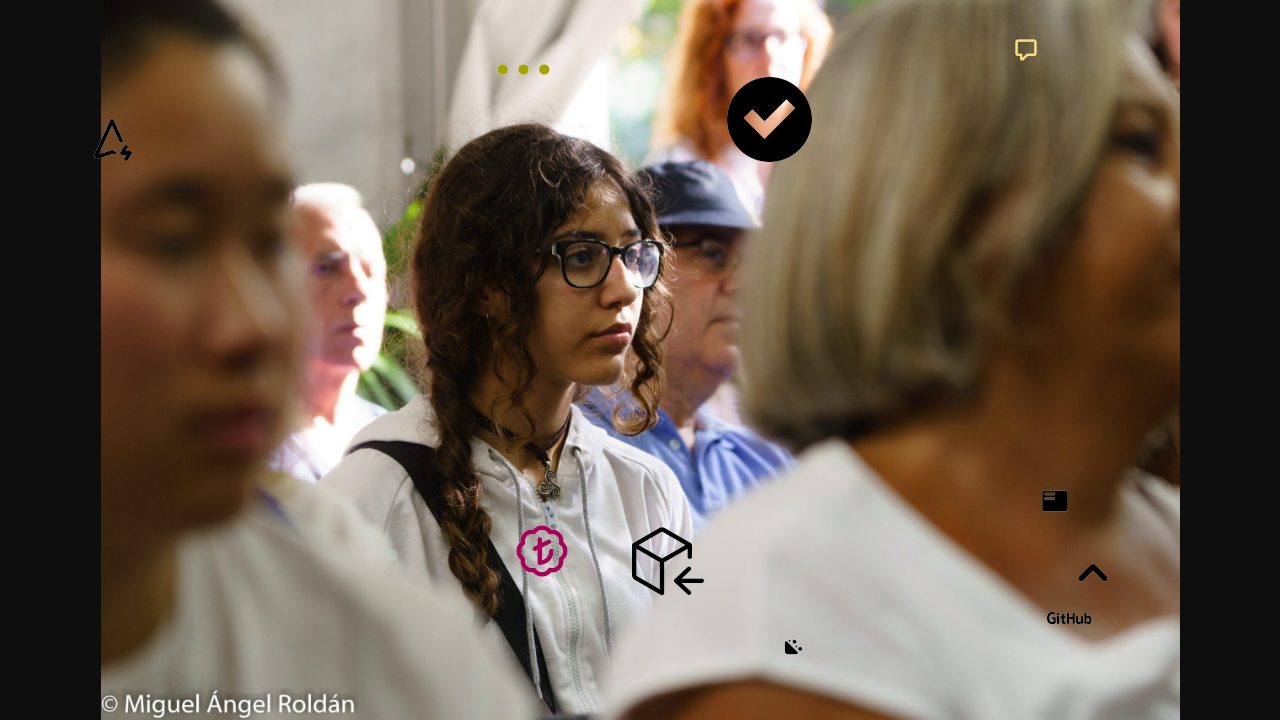 Image resolution: width=1280 pixels, height=720 pixels. I want to click on indicates turkish lira currency or payment option, so click(542, 551).